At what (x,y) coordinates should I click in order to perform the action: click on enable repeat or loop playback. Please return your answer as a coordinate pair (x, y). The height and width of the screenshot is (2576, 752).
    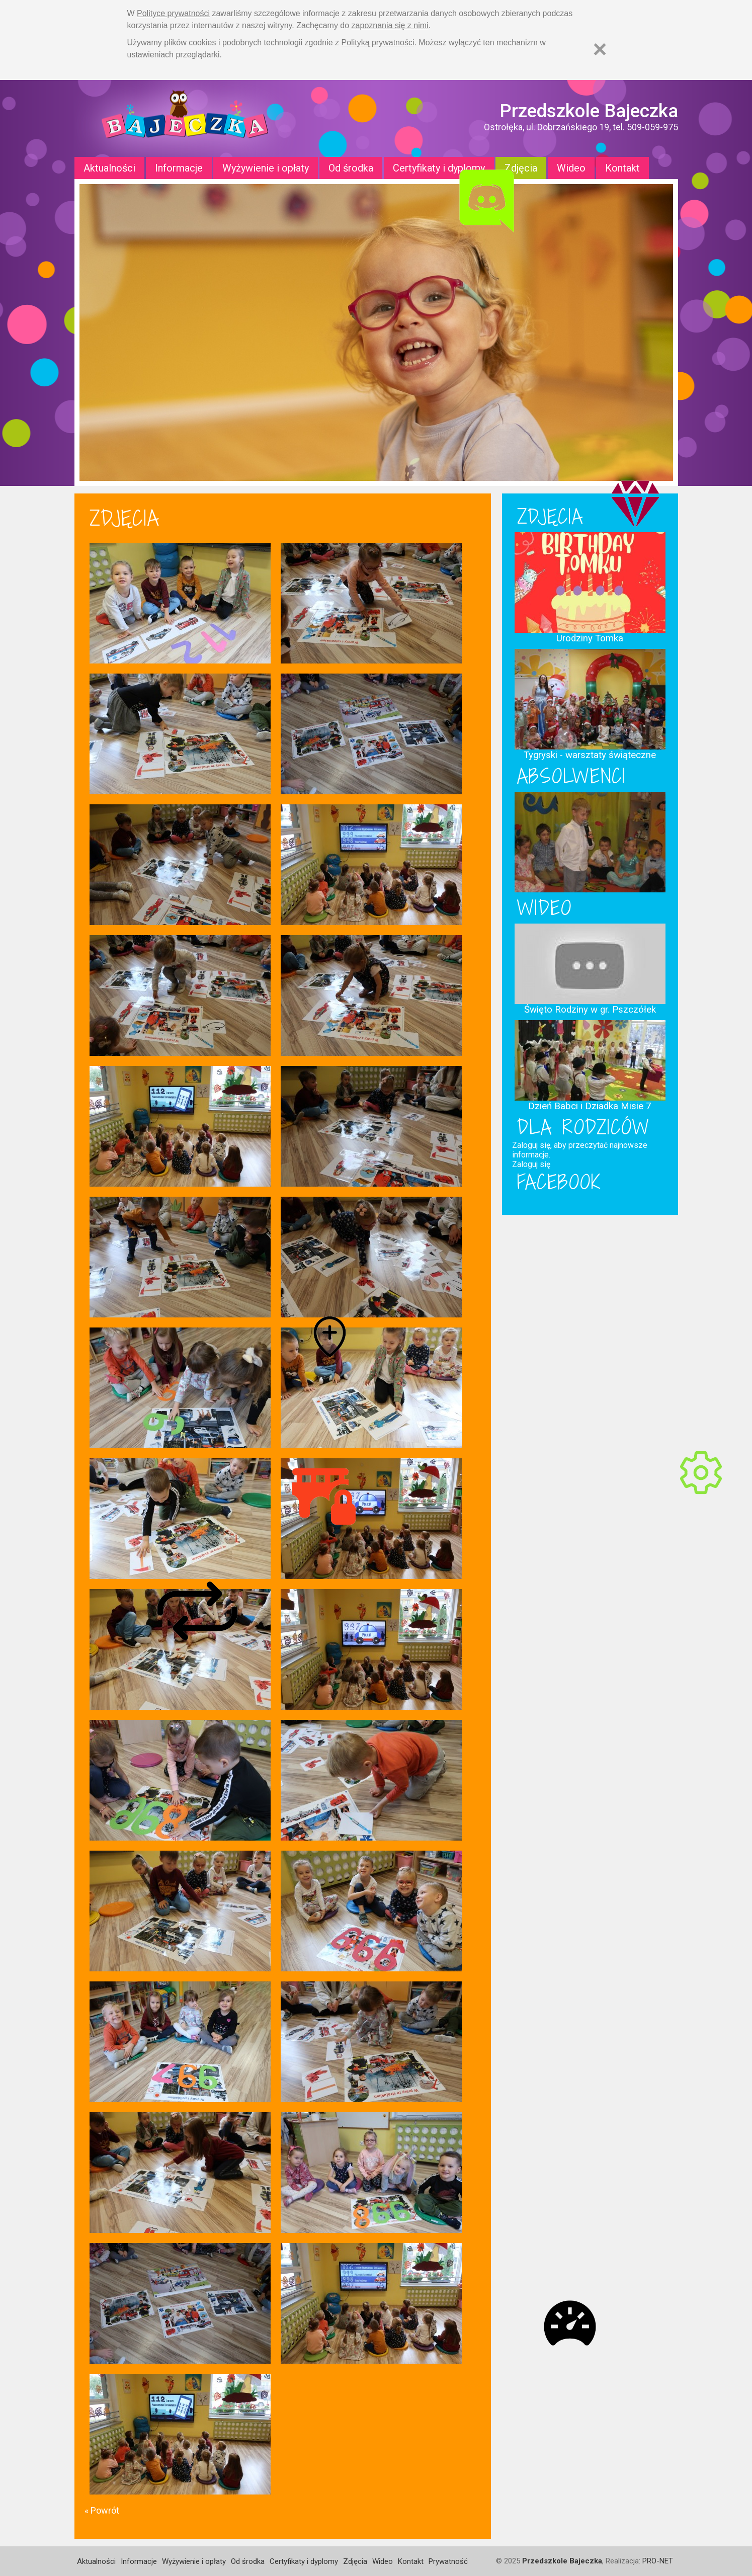
    Looking at the image, I should click on (197, 1611).